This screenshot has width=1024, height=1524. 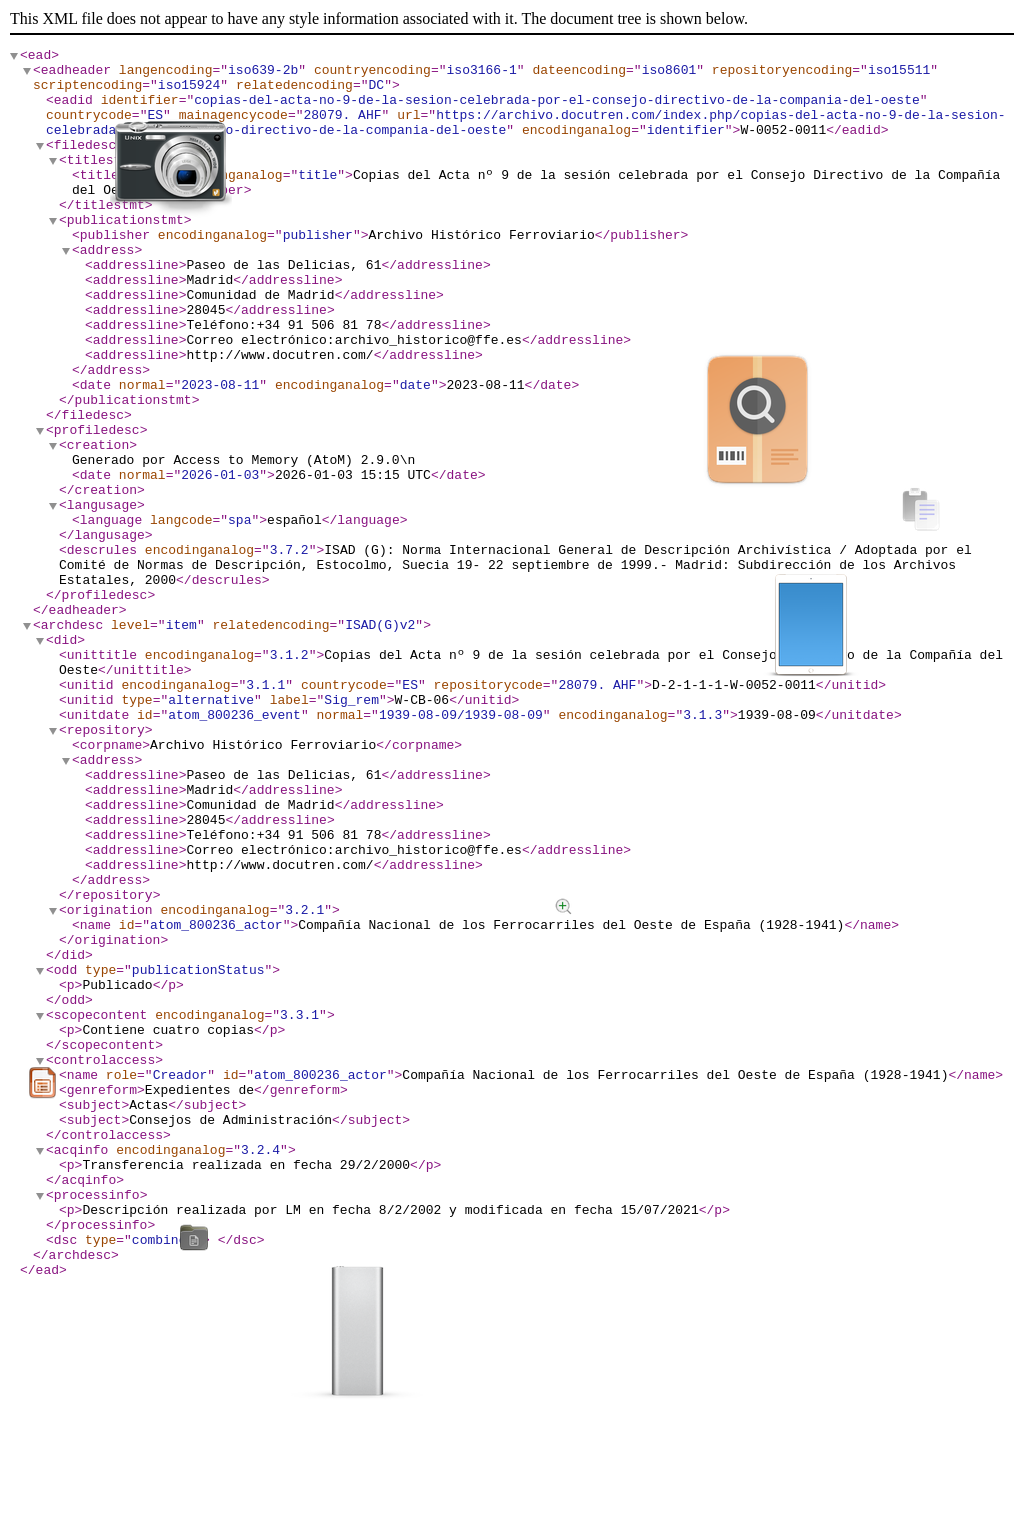 I want to click on resolving package dependencies, so click(x=757, y=419).